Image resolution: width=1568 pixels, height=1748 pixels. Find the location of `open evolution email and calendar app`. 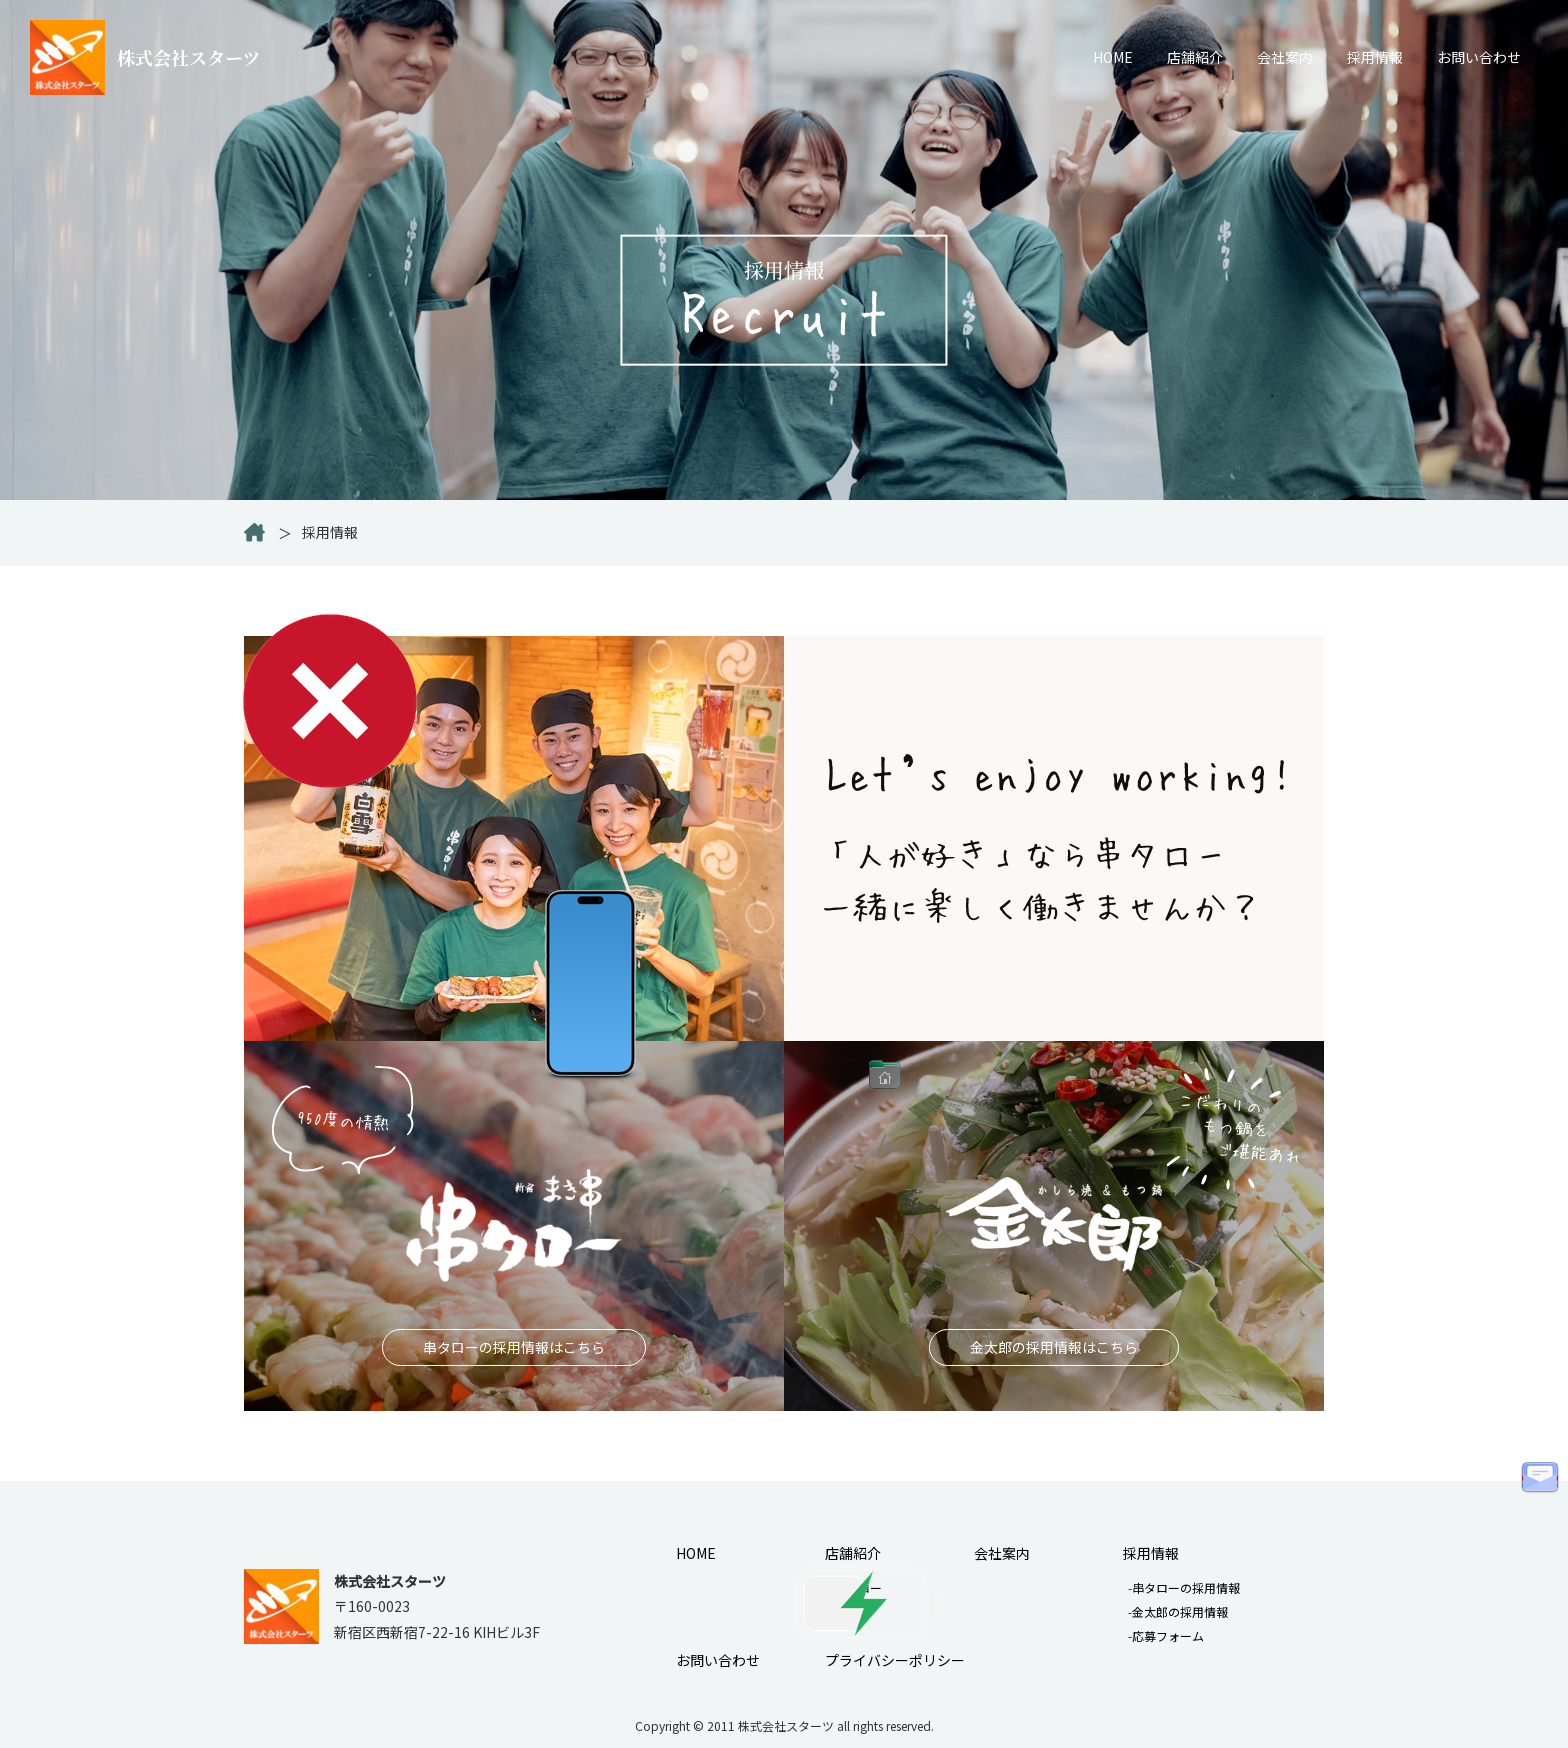

open evolution email and calendar app is located at coordinates (1540, 1477).